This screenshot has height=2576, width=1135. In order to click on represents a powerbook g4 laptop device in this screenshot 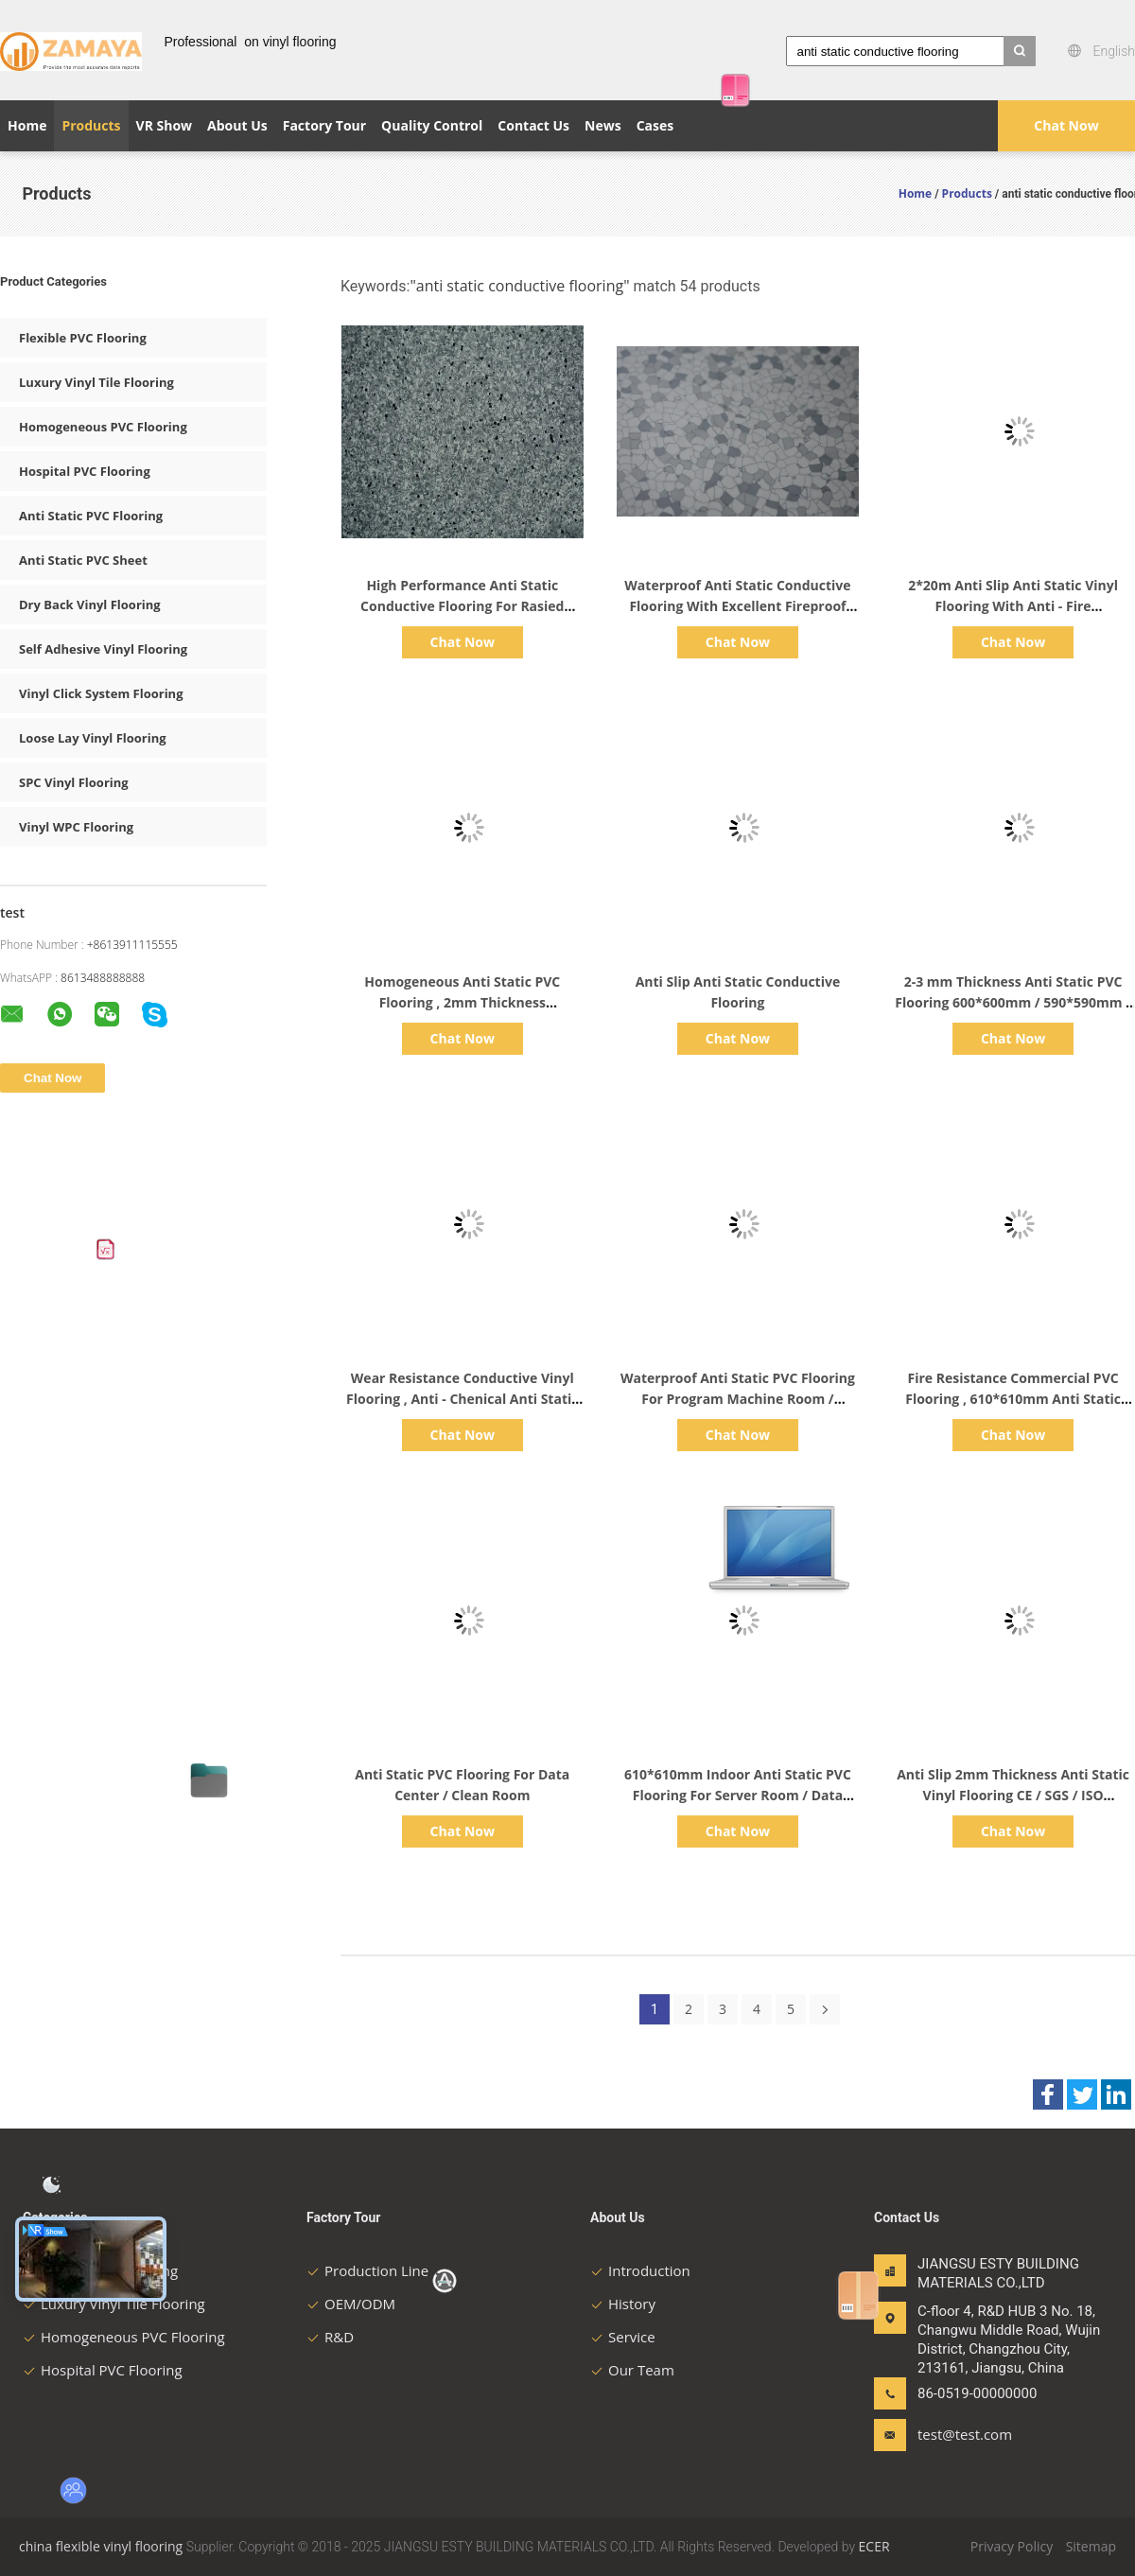, I will do `click(779, 1543)`.